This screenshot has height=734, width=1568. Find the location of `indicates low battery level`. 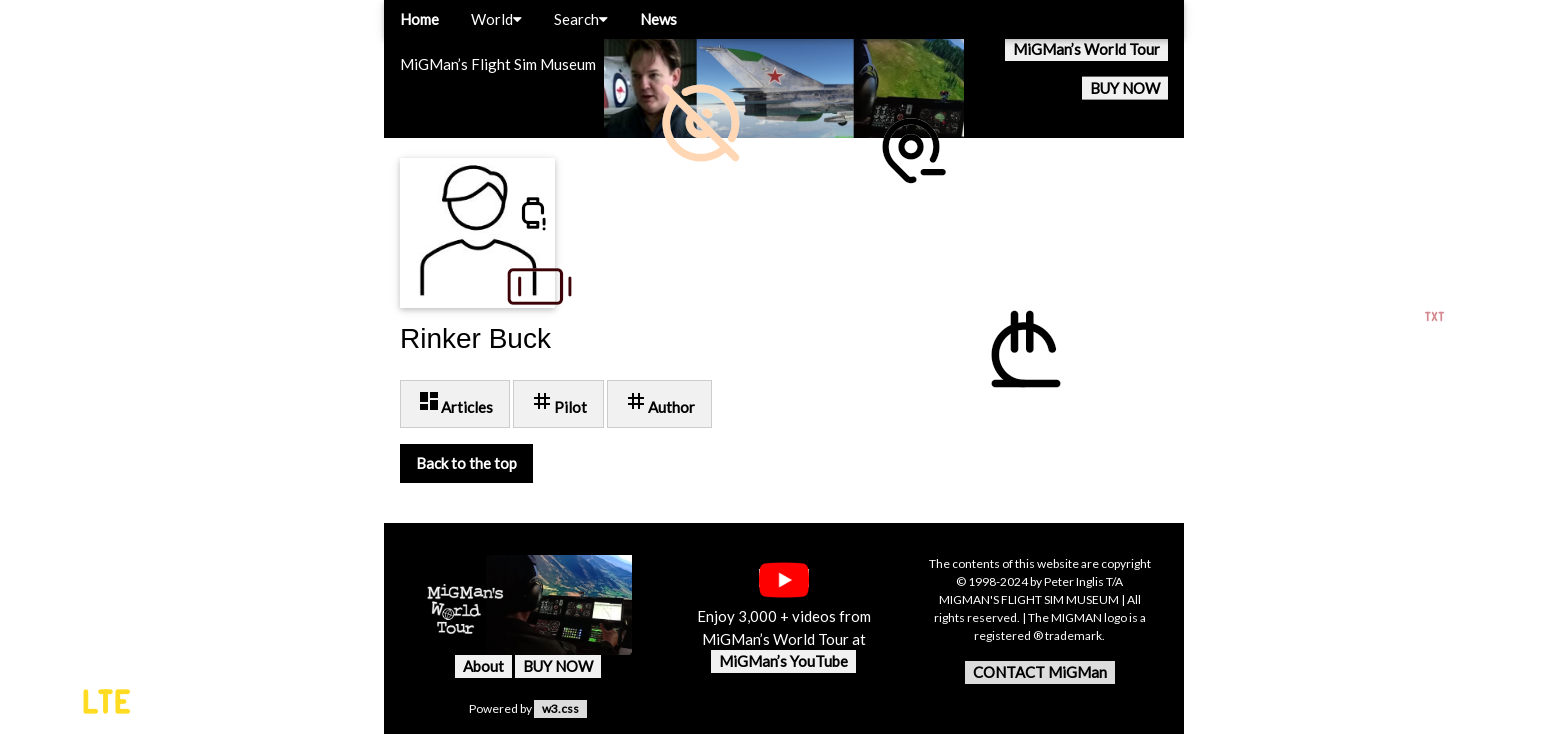

indicates low battery level is located at coordinates (538, 286).